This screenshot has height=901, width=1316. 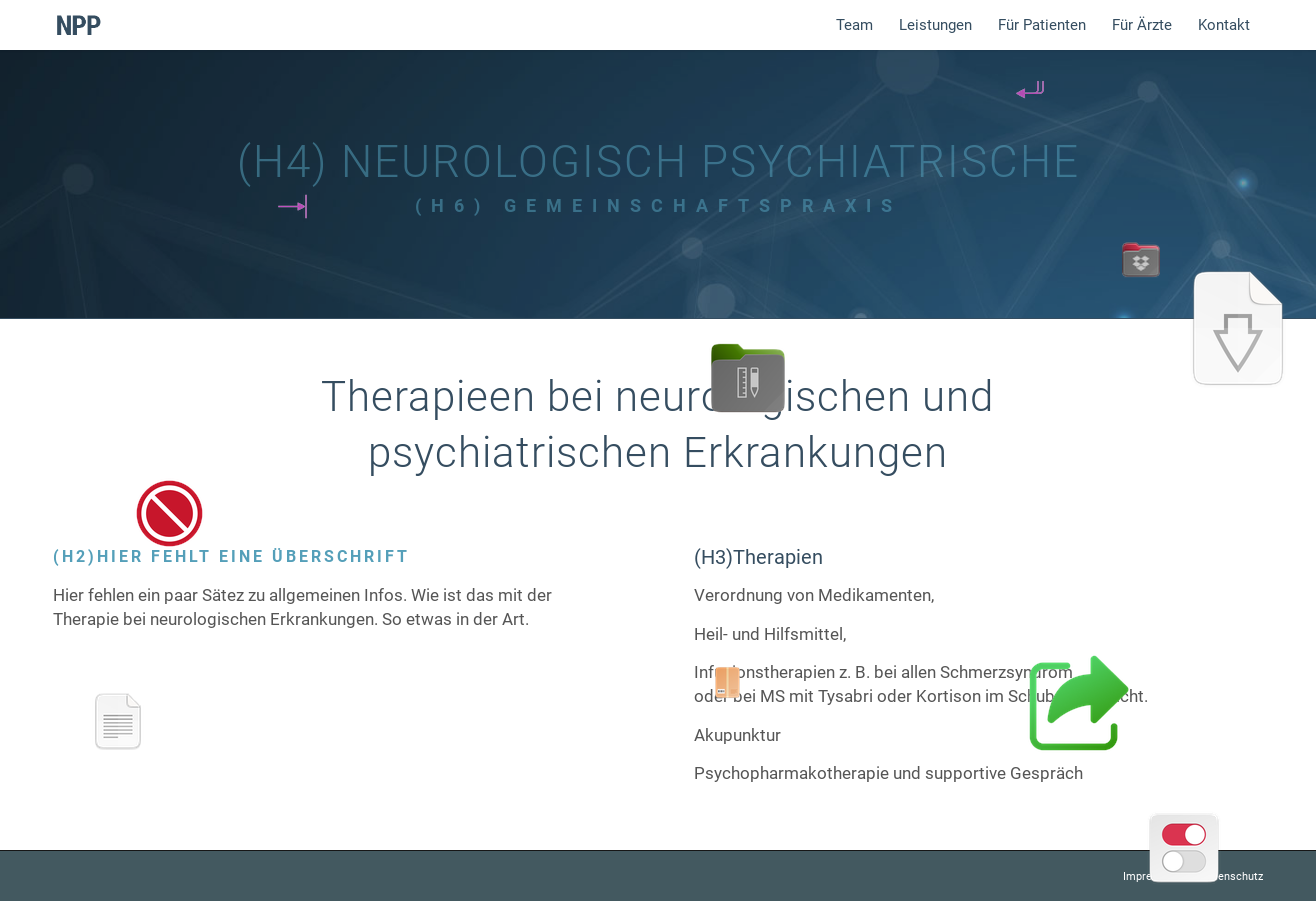 I want to click on install file or package, so click(x=1238, y=328).